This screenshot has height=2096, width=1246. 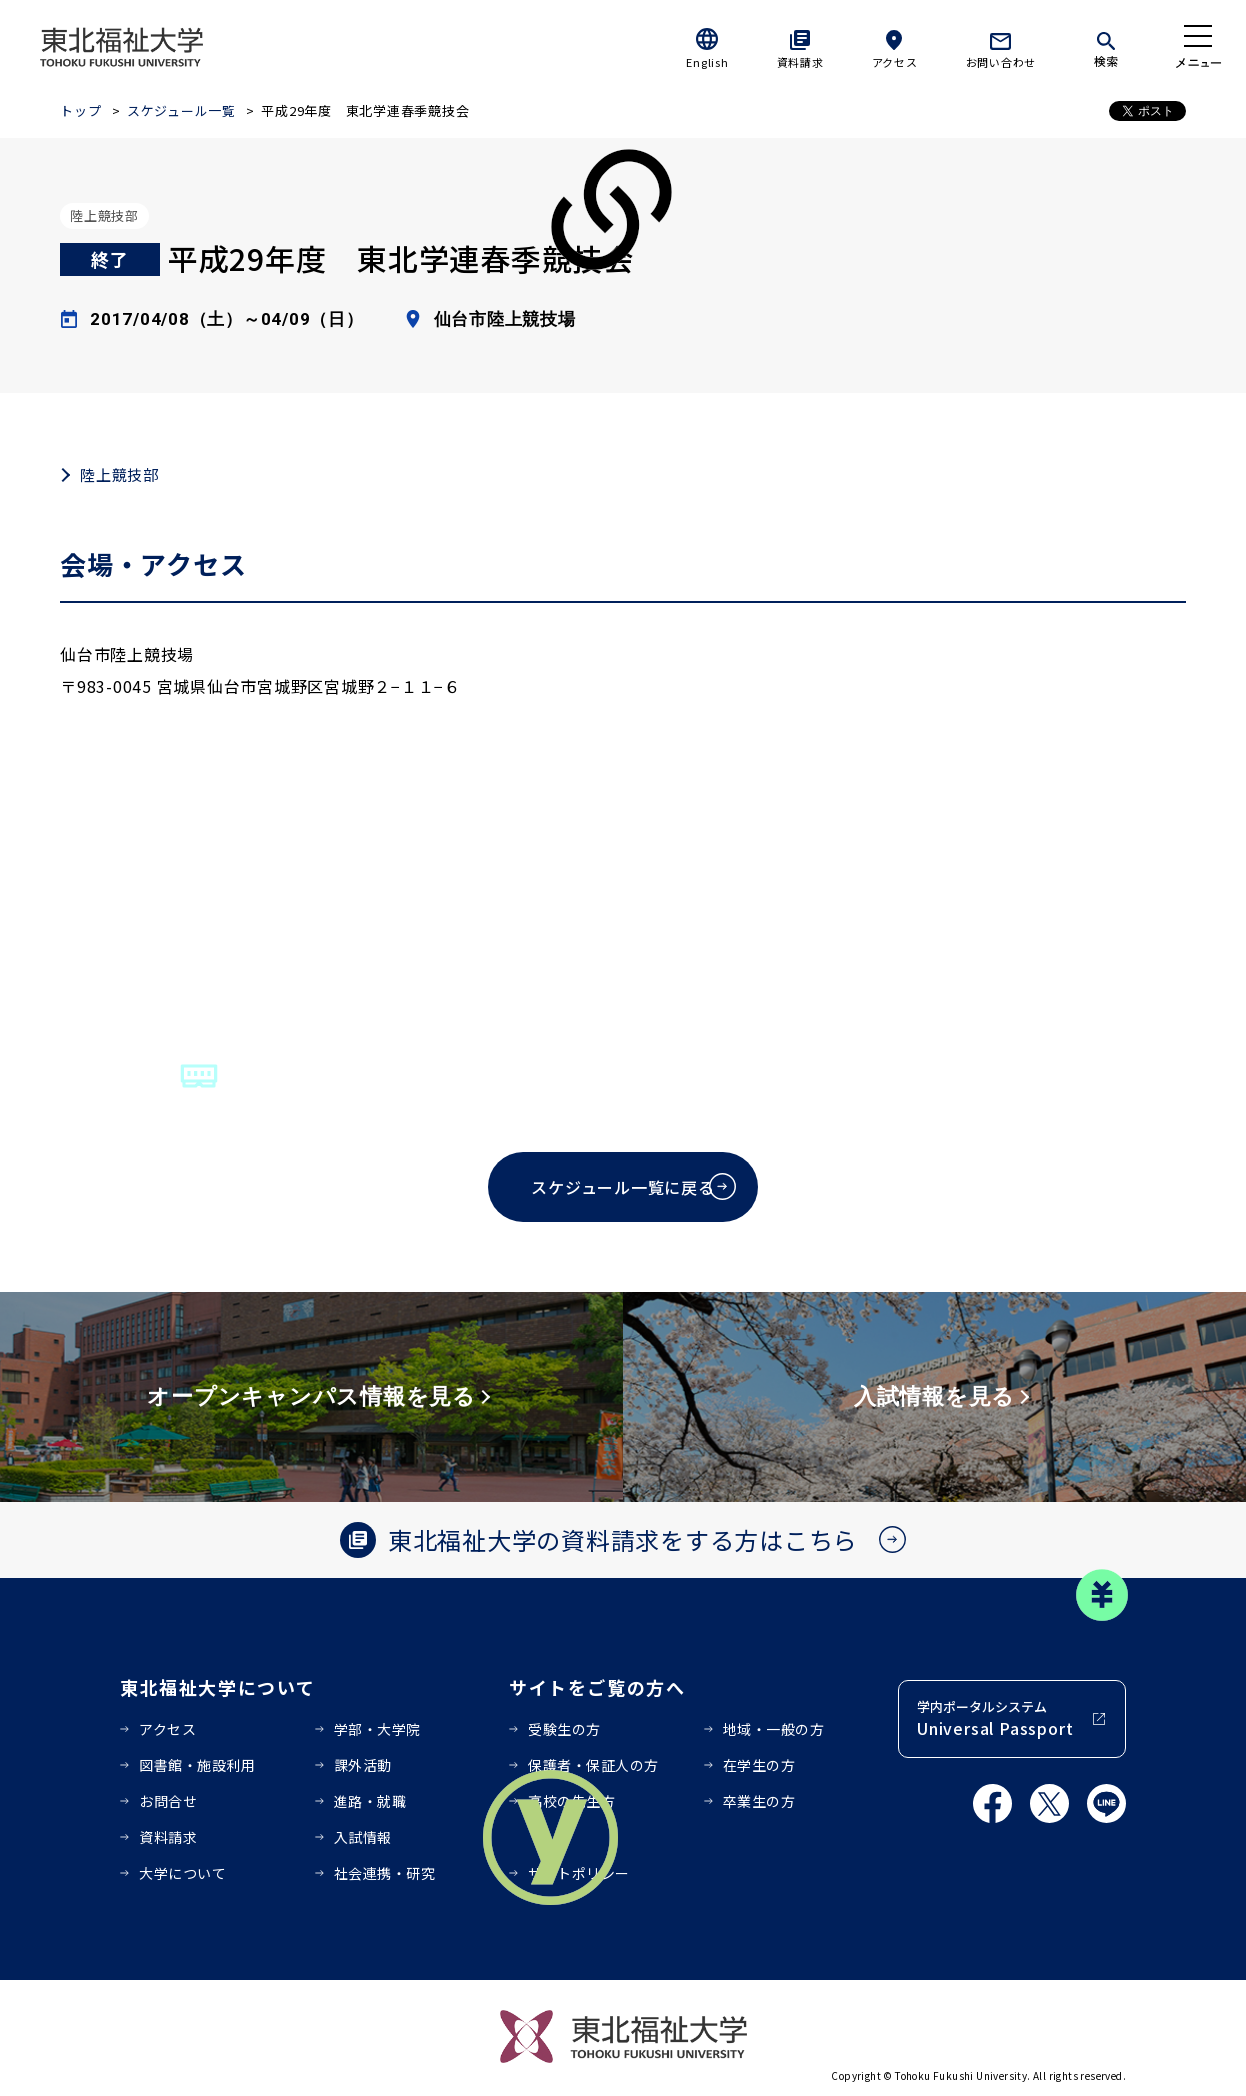 I want to click on view system RAM or memory status, so click(x=199, y=1076).